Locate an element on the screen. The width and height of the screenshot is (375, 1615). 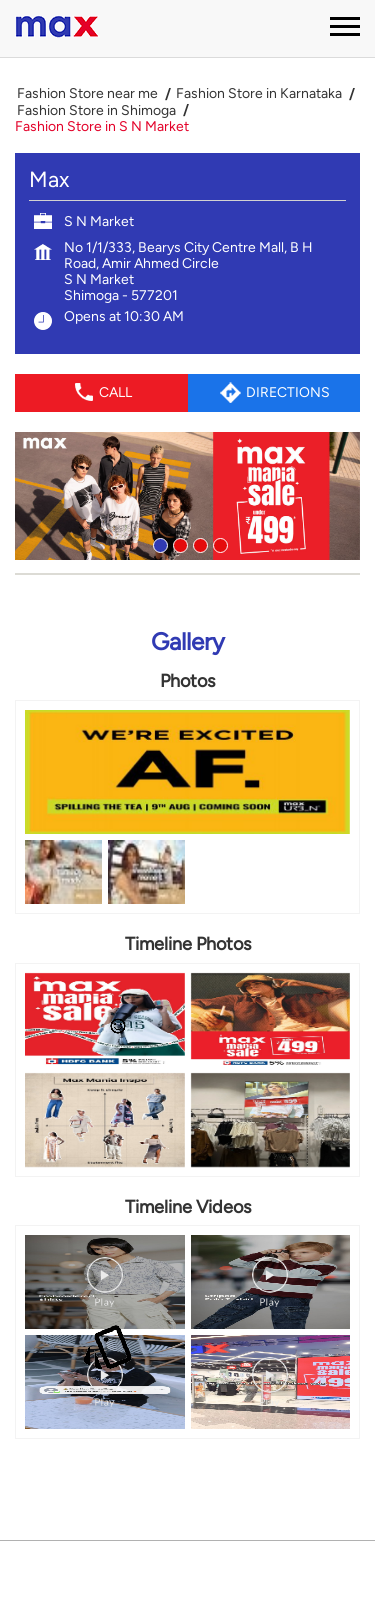
rate your experience with a positive reaction is located at coordinates (118, 1026).